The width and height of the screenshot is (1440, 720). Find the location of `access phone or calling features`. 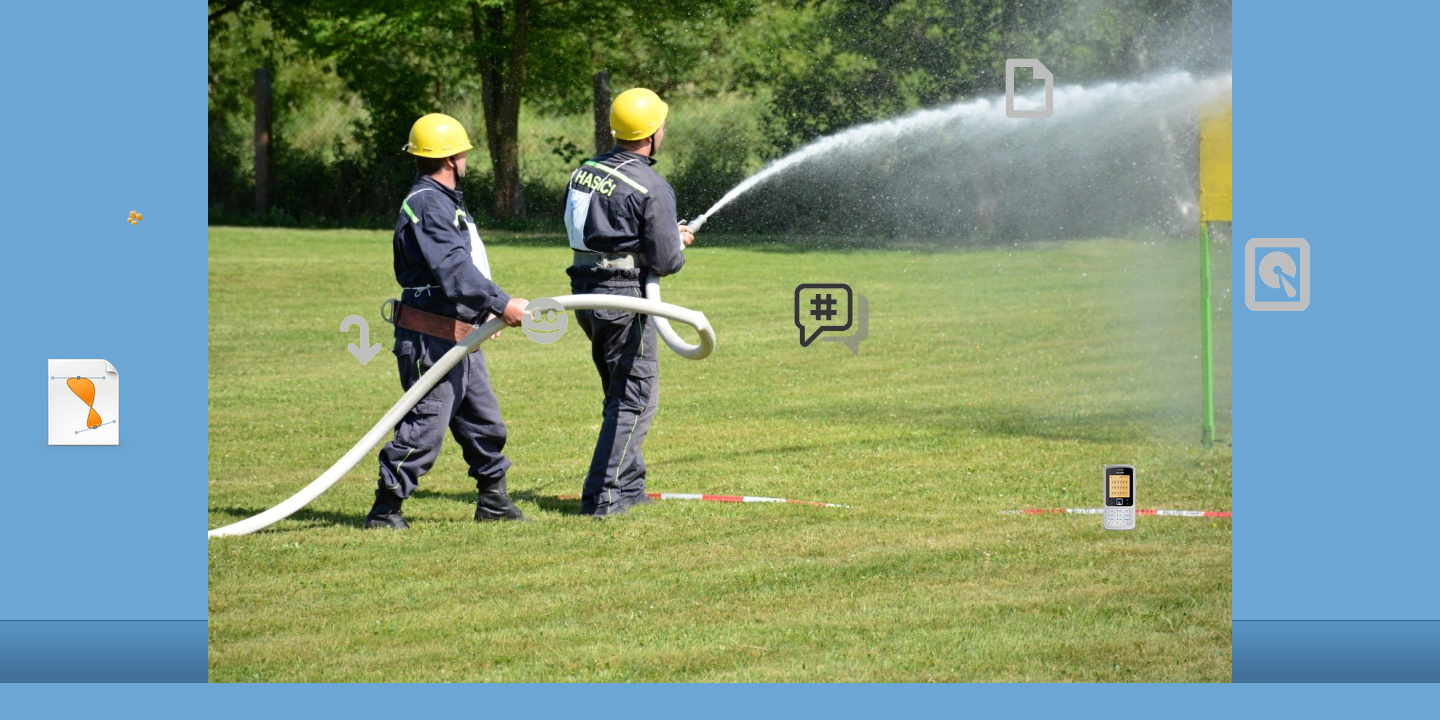

access phone or calling features is located at coordinates (1120, 498).